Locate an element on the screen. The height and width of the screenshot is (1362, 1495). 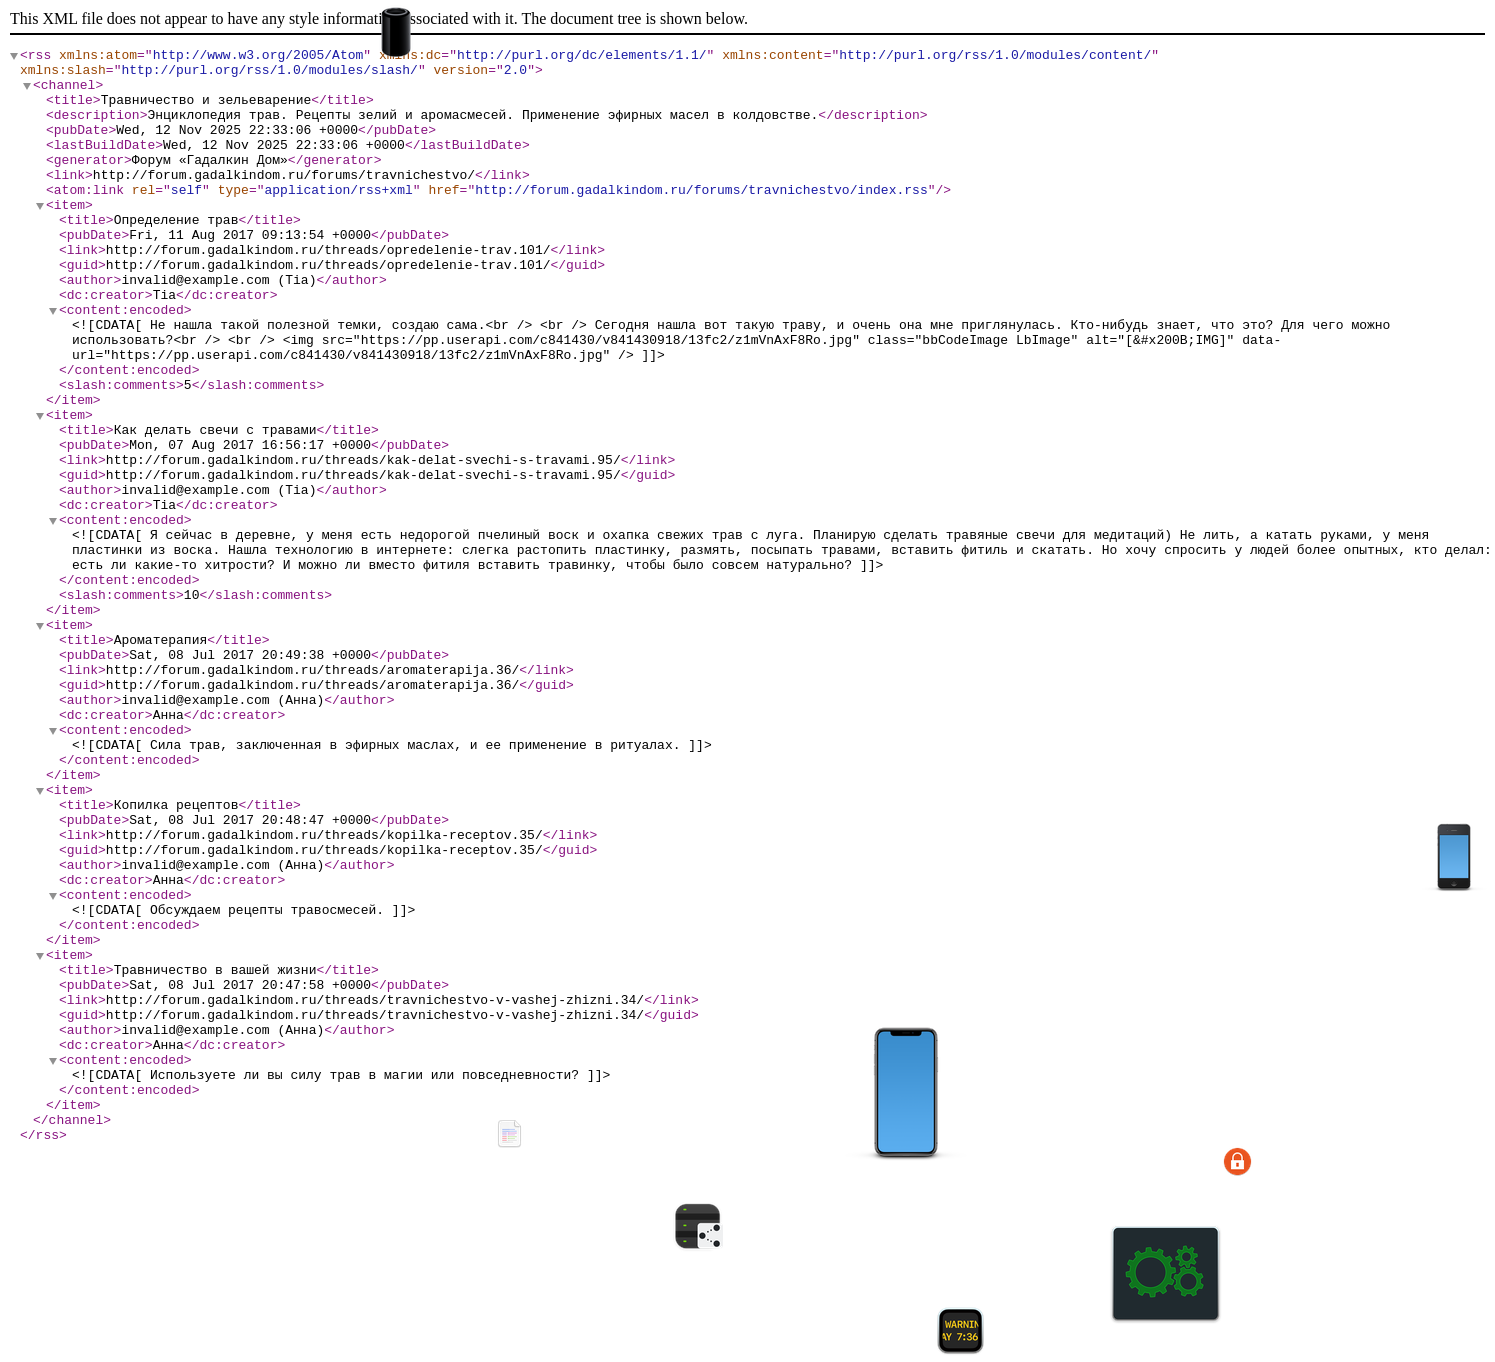
open the console app to view system logs is located at coordinates (960, 1330).